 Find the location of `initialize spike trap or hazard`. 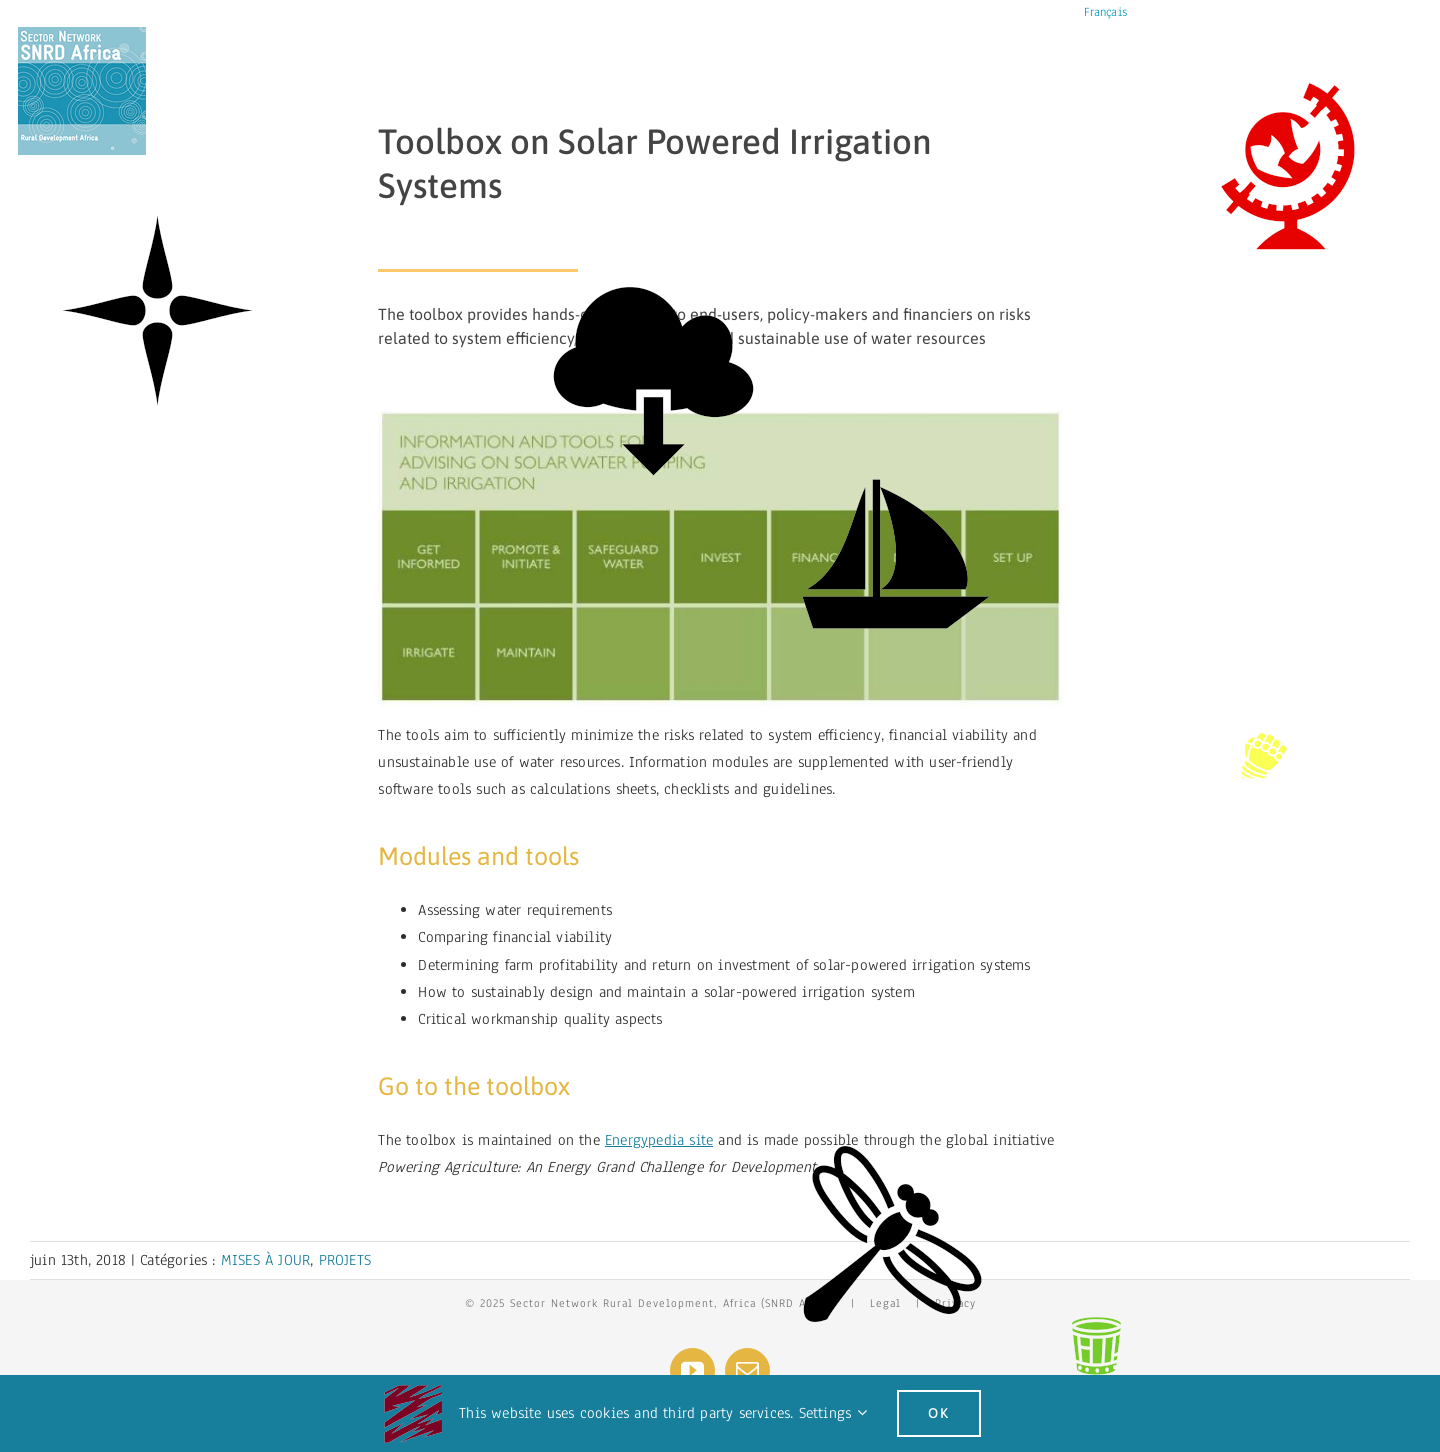

initialize spike trap or hazard is located at coordinates (157, 310).